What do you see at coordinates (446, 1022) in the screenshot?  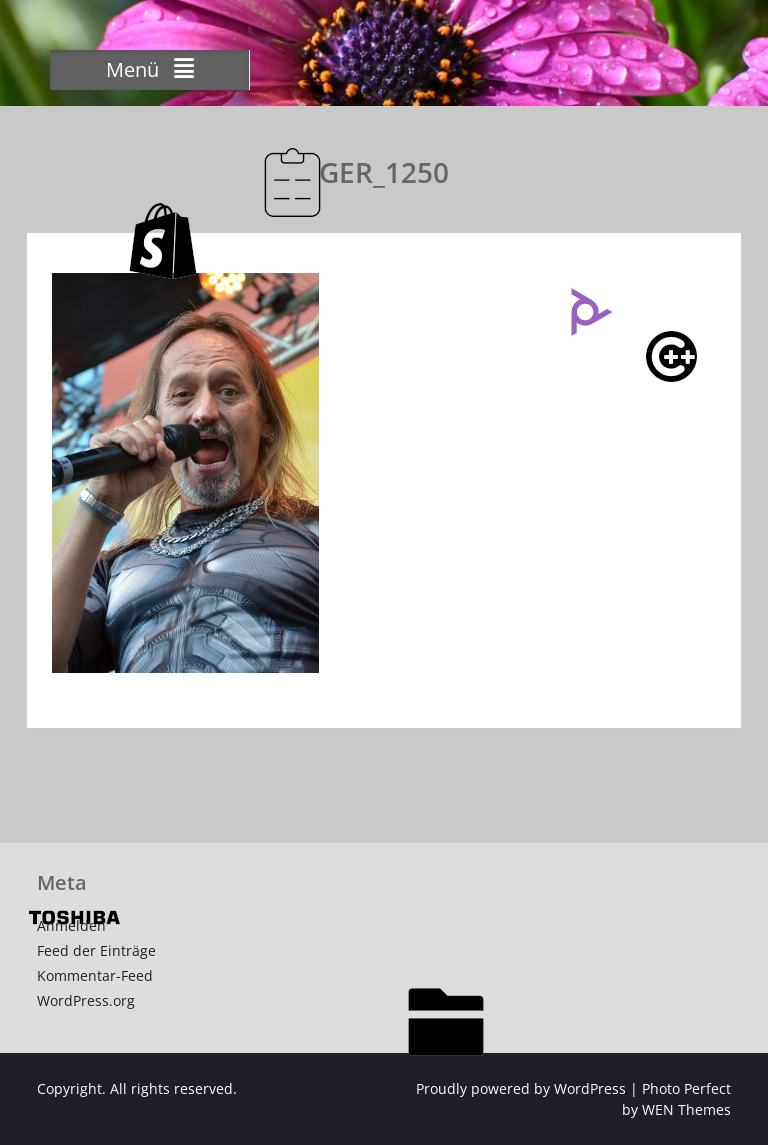 I see `open folder to view files` at bounding box center [446, 1022].